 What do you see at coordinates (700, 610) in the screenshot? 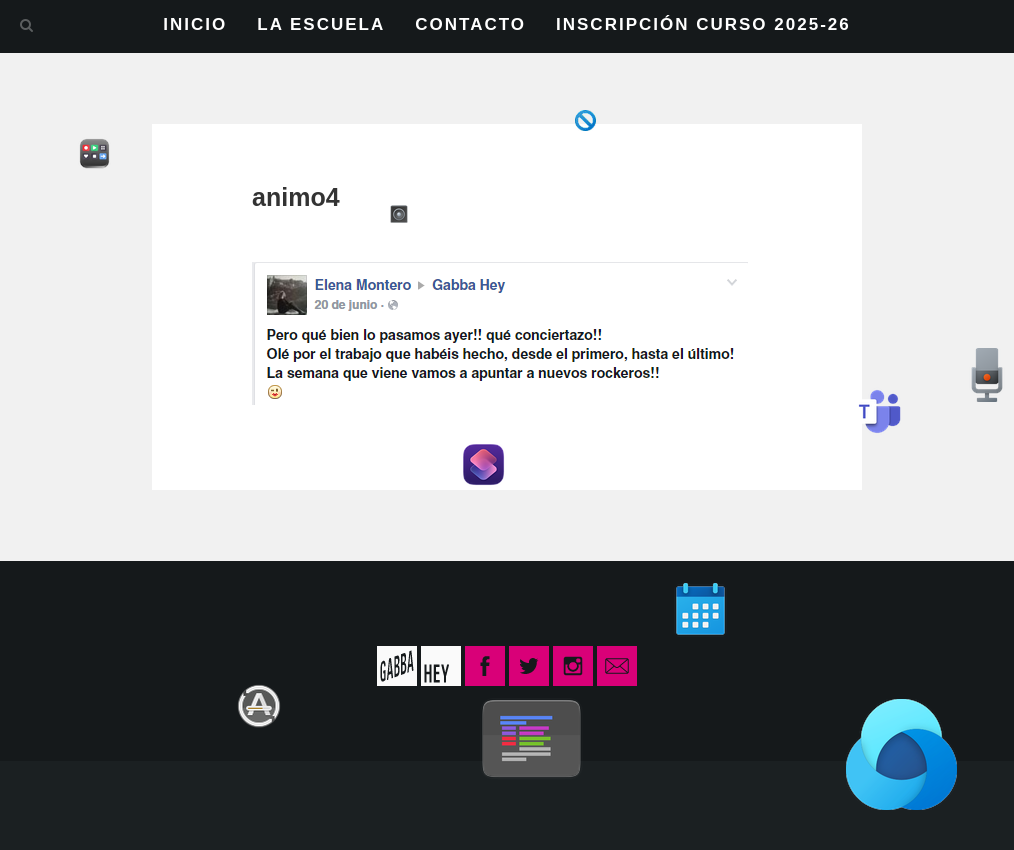
I see `open the calendar app` at bounding box center [700, 610].